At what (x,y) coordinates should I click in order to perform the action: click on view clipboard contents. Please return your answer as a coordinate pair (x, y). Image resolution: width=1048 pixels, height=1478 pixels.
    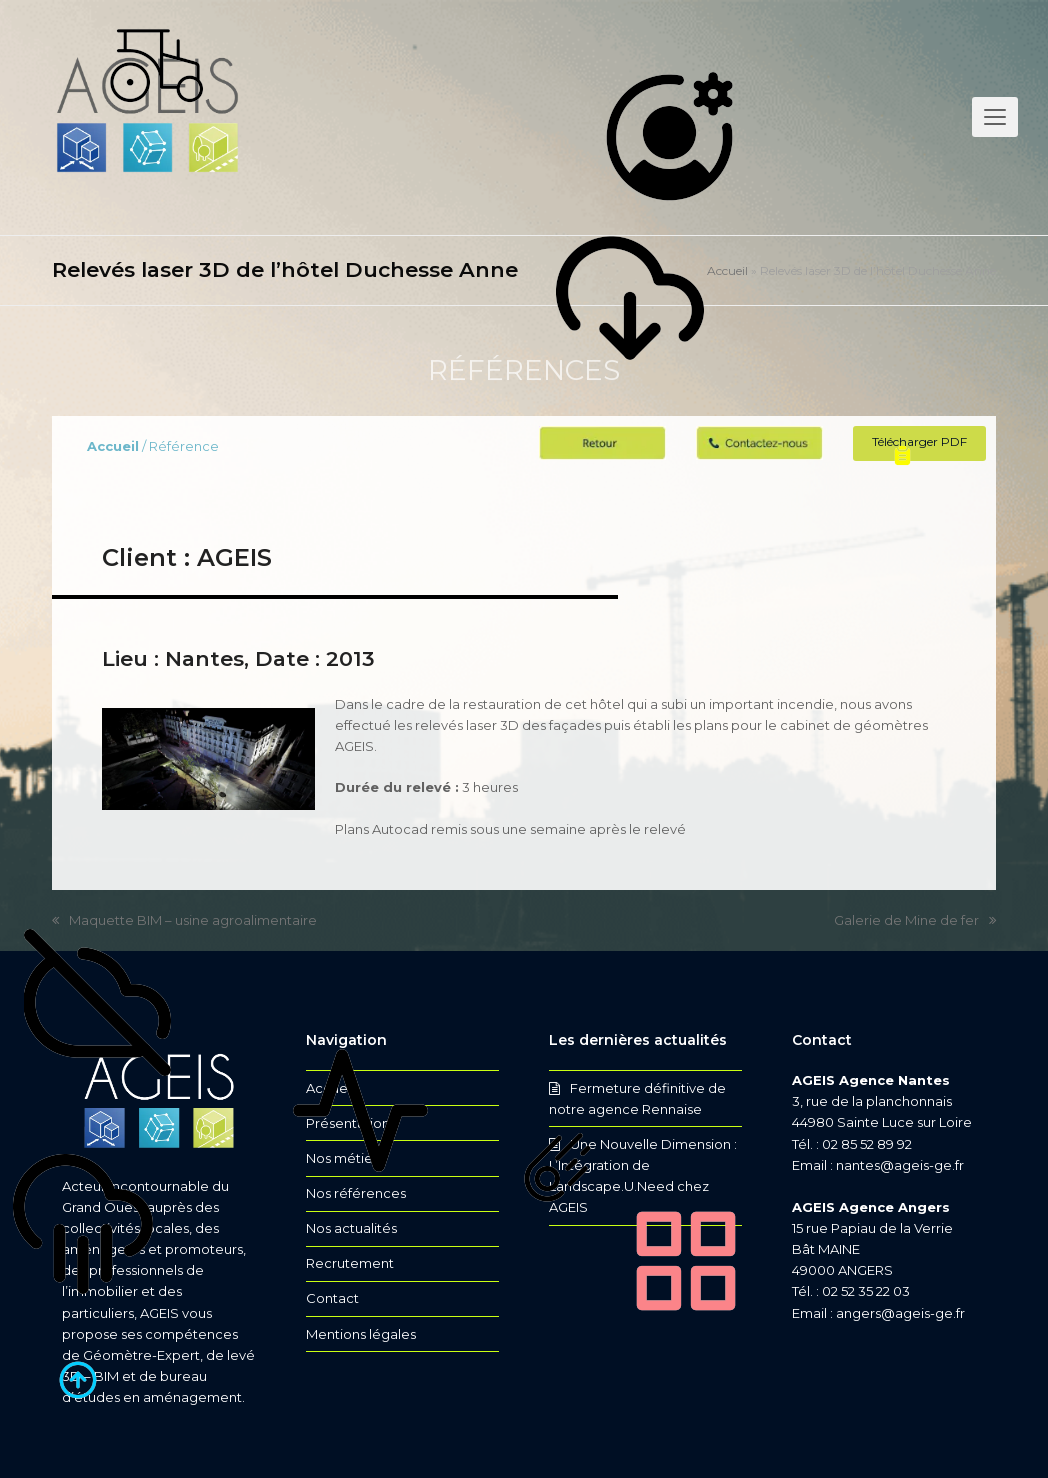
    Looking at the image, I should click on (902, 455).